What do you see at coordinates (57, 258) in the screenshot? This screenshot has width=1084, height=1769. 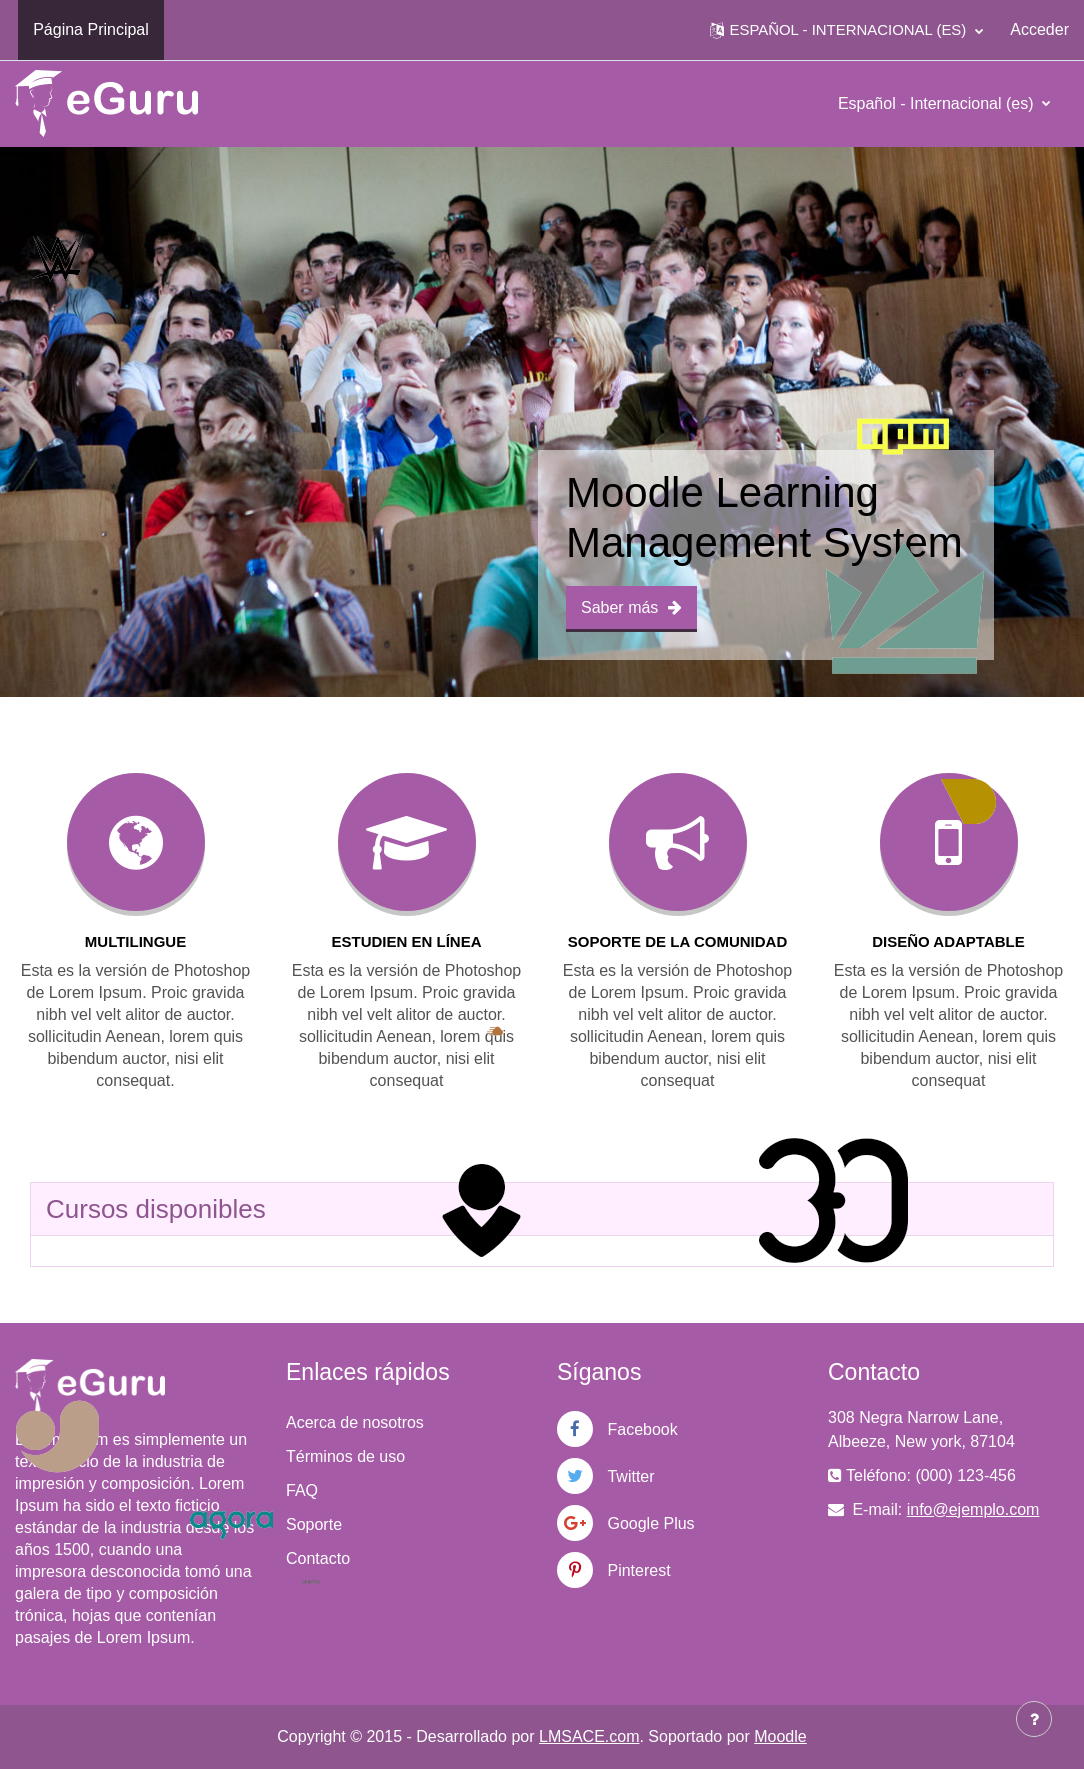 I see `WWE official logo` at bounding box center [57, 258].